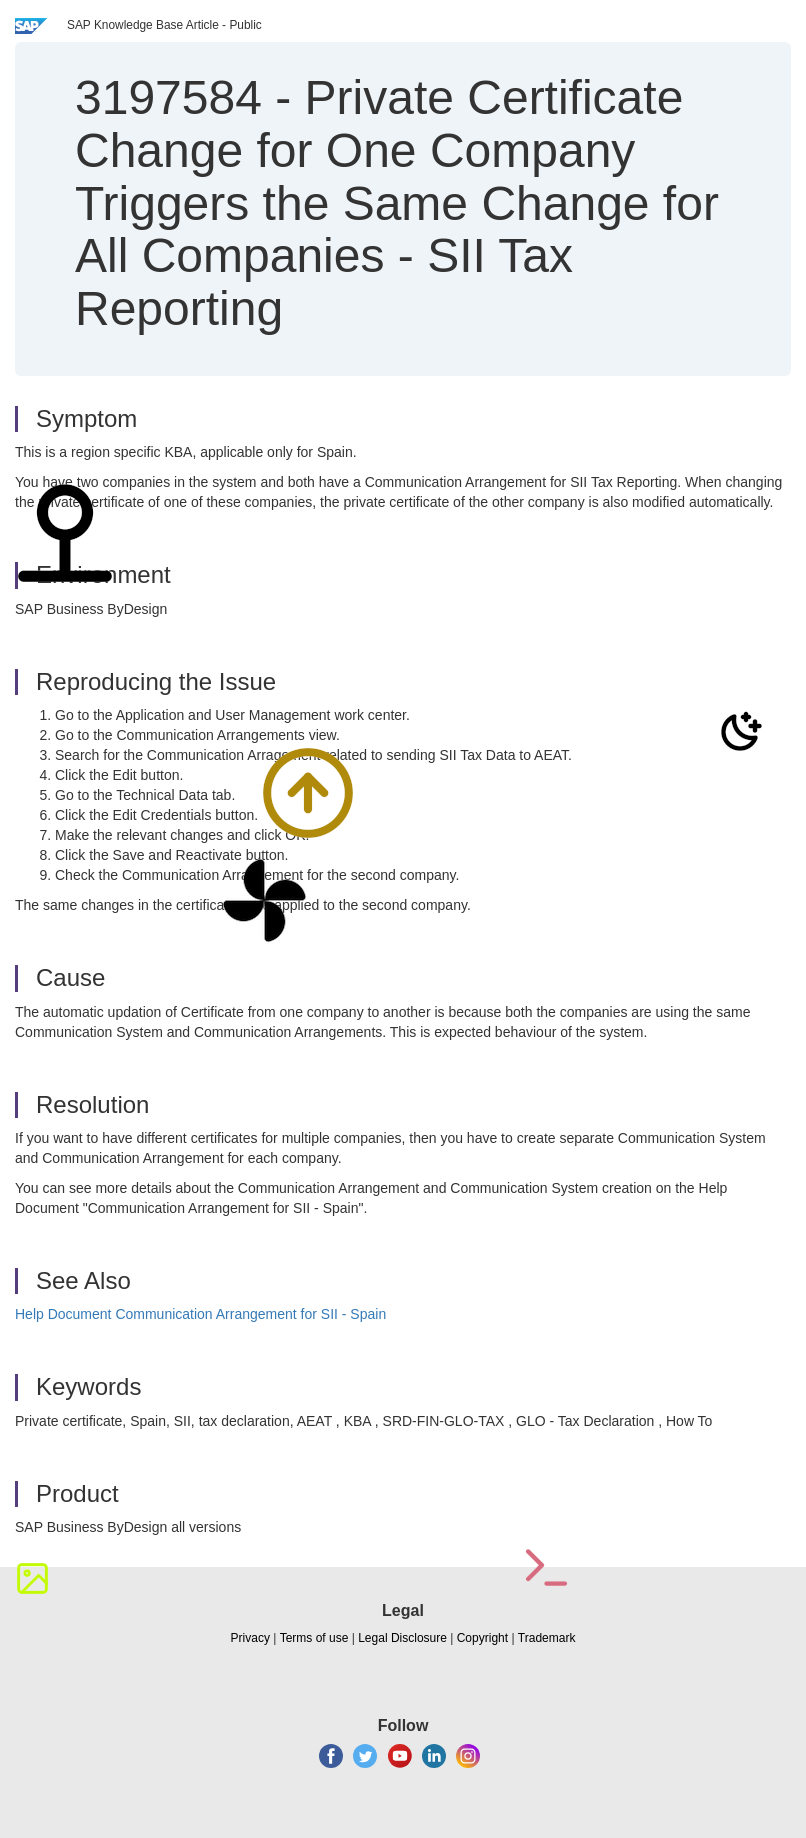 Image resolution: width=806 pixels, height=1838 pixels. Describe the element at coordinates (740, 732) in the screenshot. I see `enable dark mode or night theme` at that location.